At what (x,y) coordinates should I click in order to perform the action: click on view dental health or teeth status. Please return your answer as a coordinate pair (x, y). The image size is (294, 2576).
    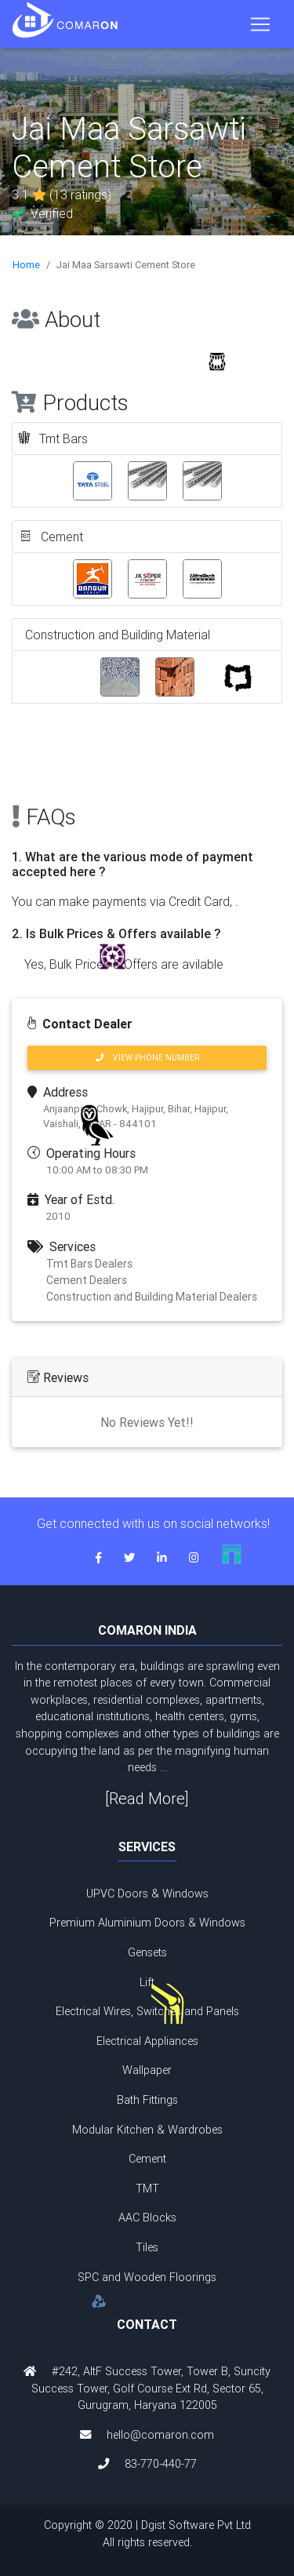
    Looking at the image, I should click on (217, 362).